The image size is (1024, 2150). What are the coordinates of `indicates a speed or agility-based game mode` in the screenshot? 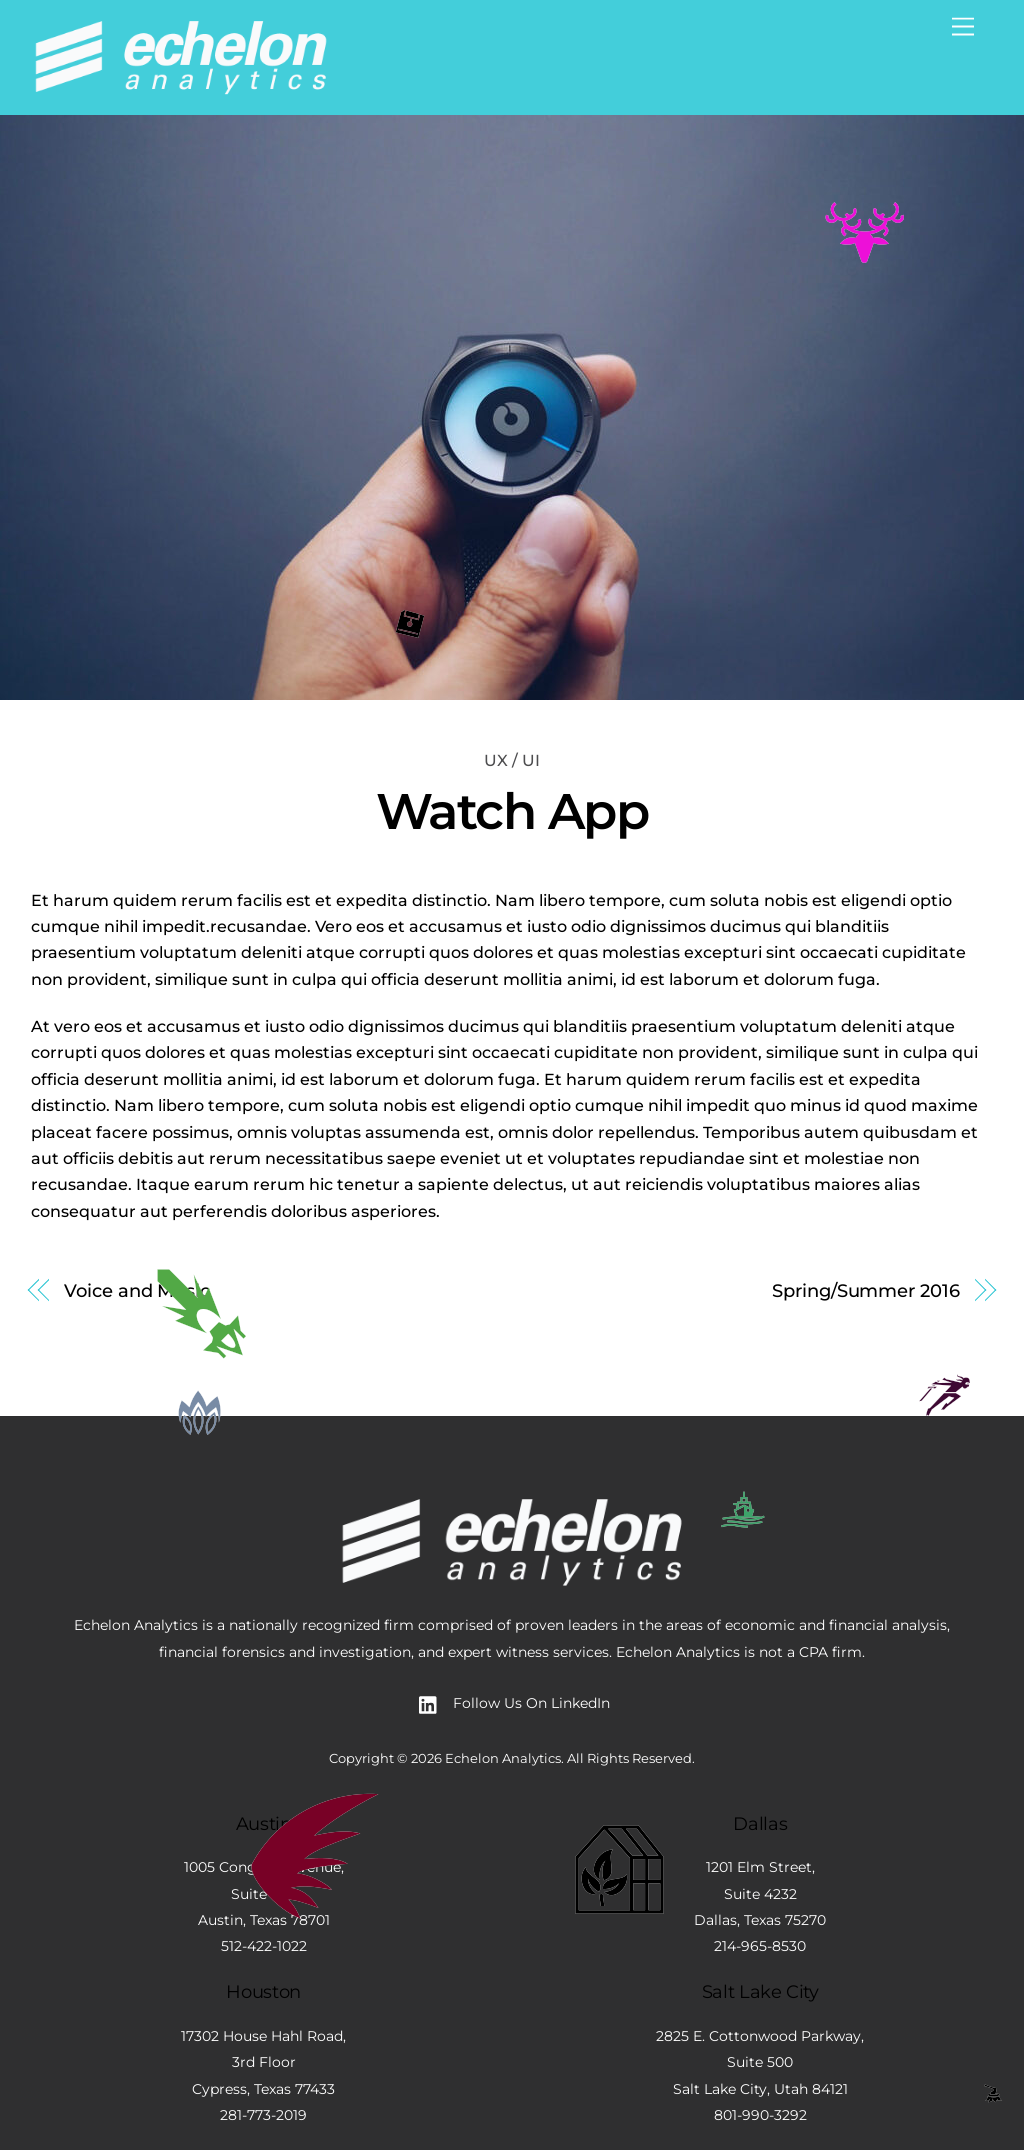 It's located at (944, 1395).